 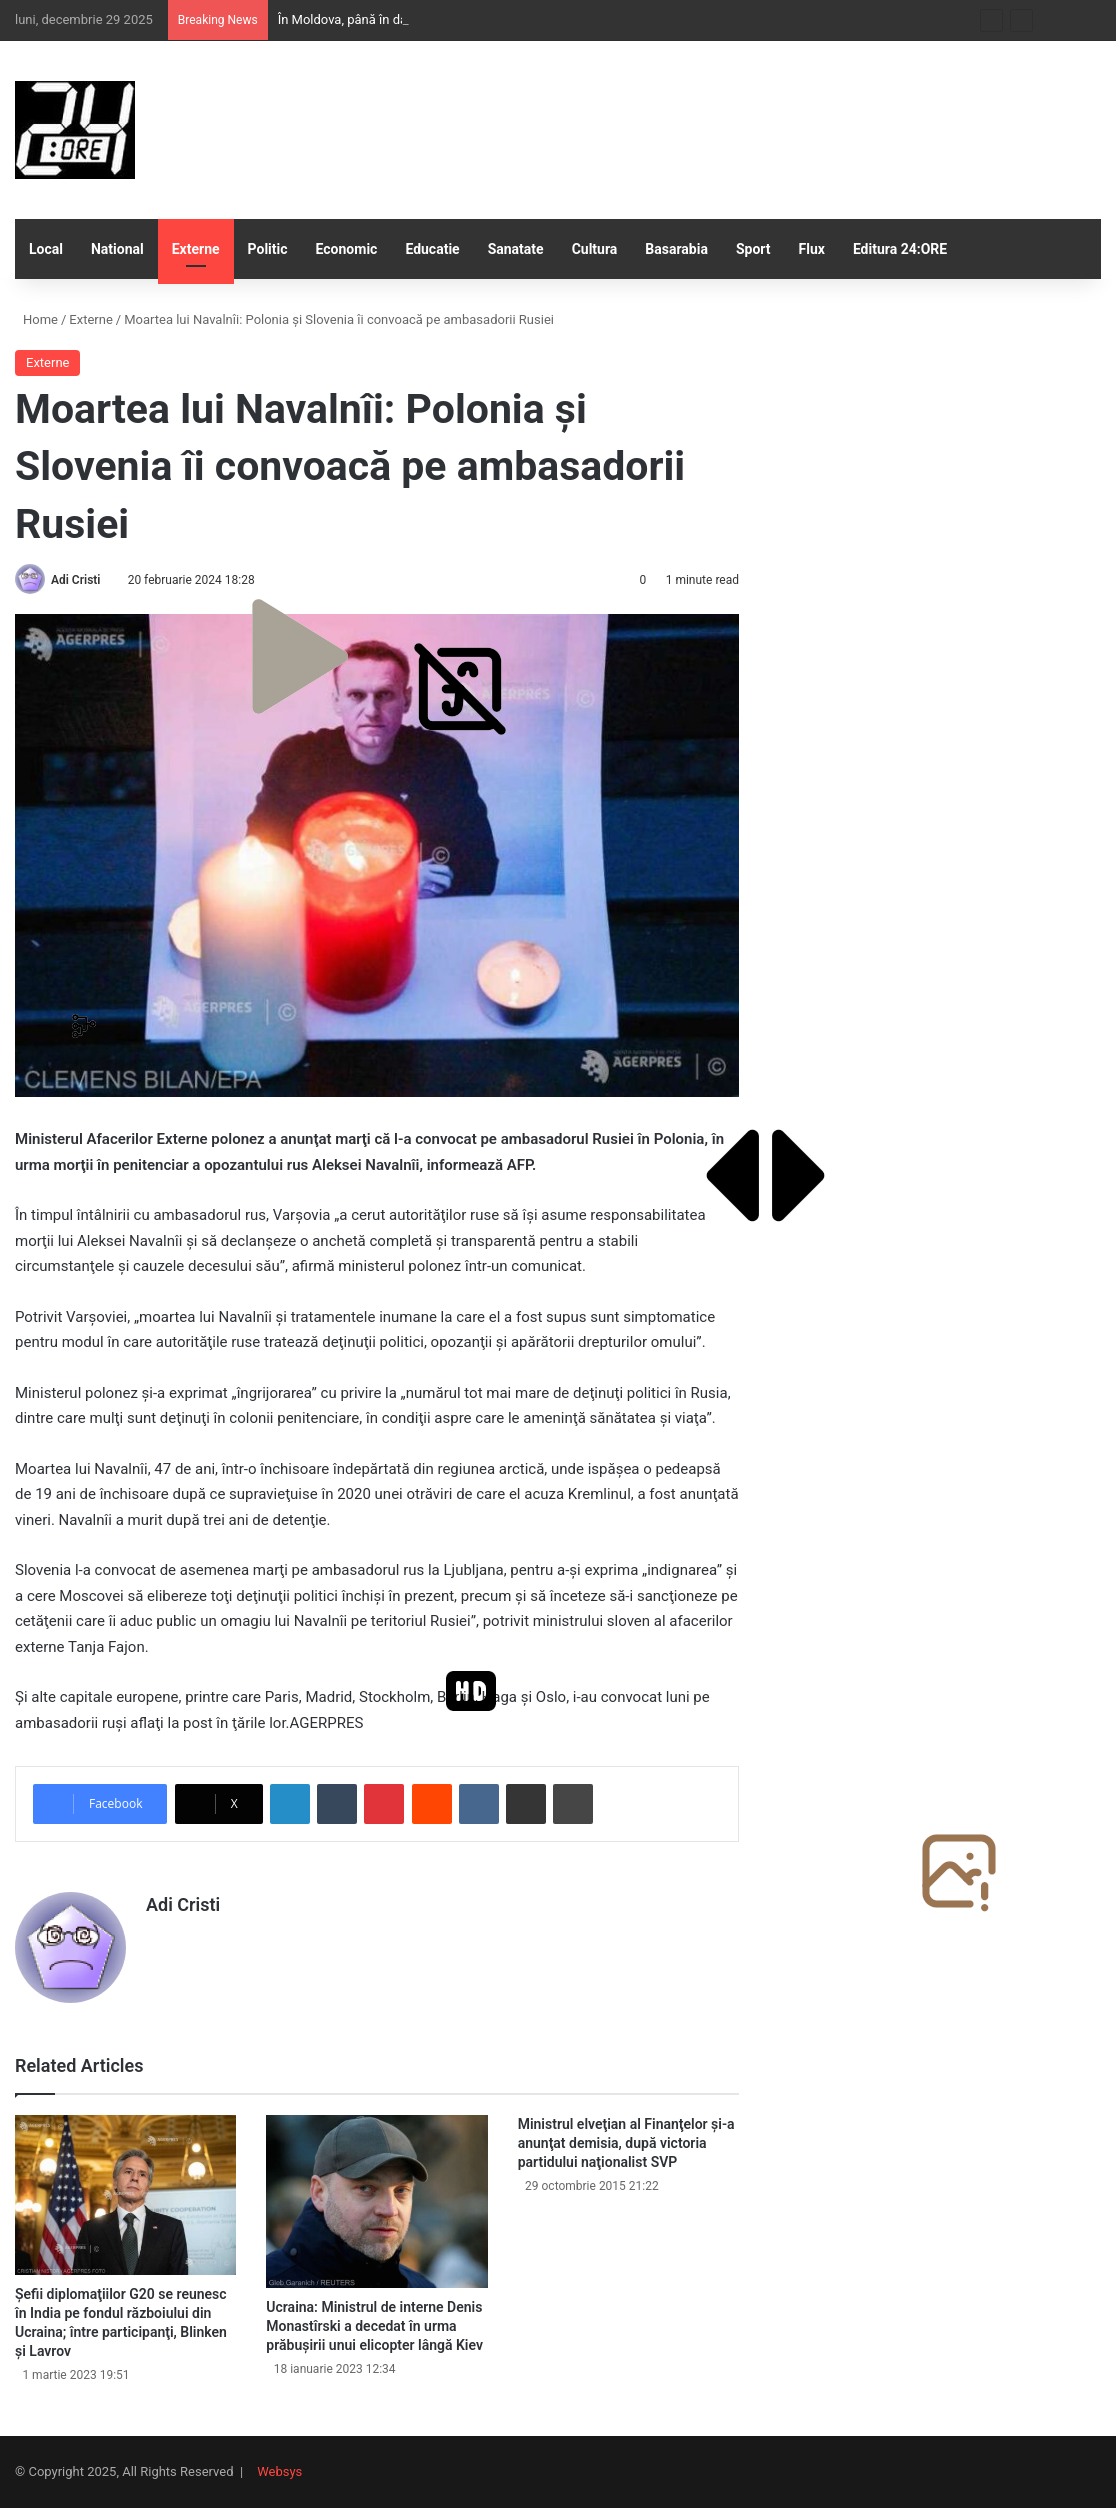 I want to click on view tournament bracket, so click(x=84, y=1026).